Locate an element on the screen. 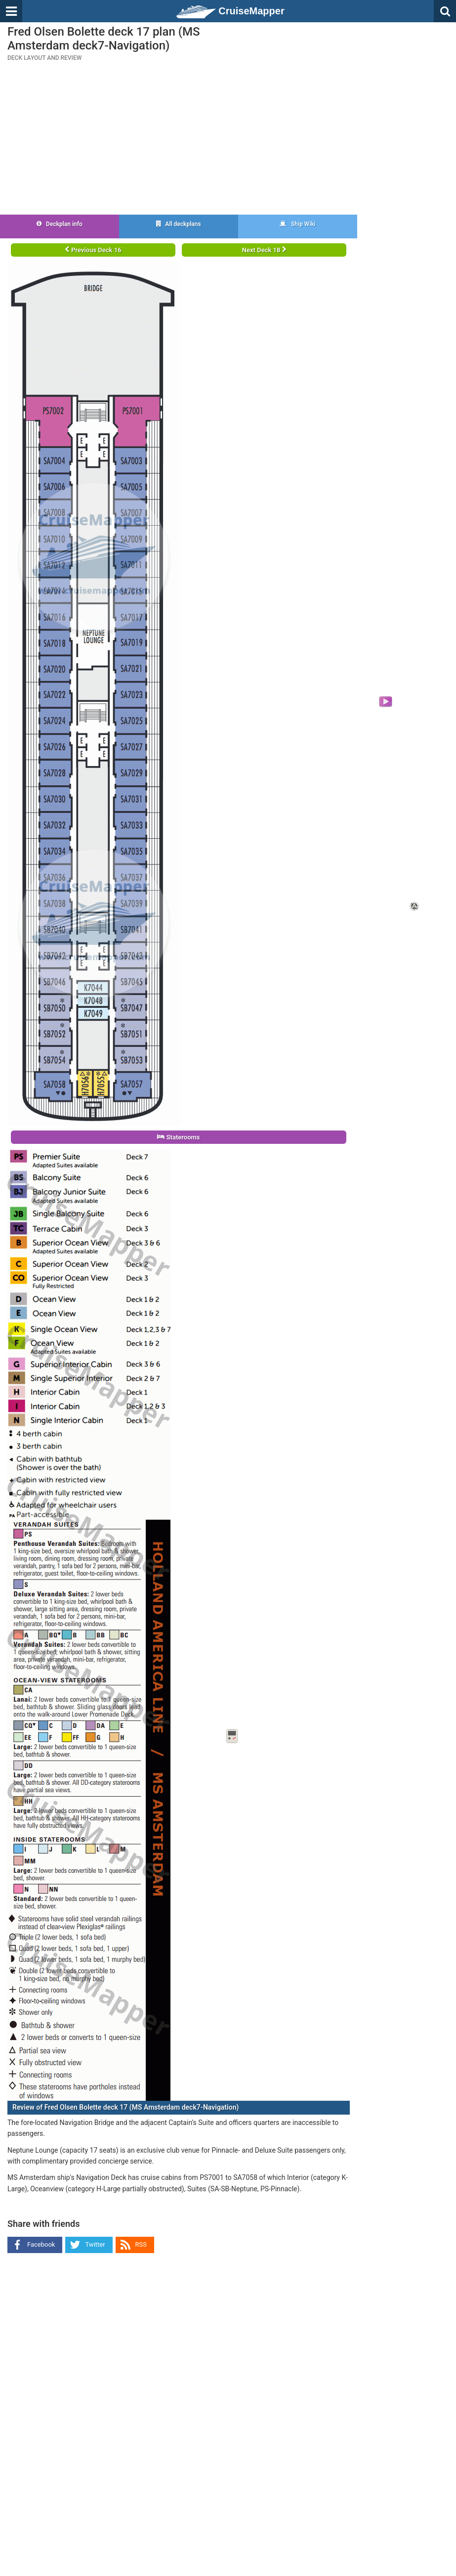 The width and height of the screenshot is (456, 2576). open the software update manager is located at coordinates (414, 906).